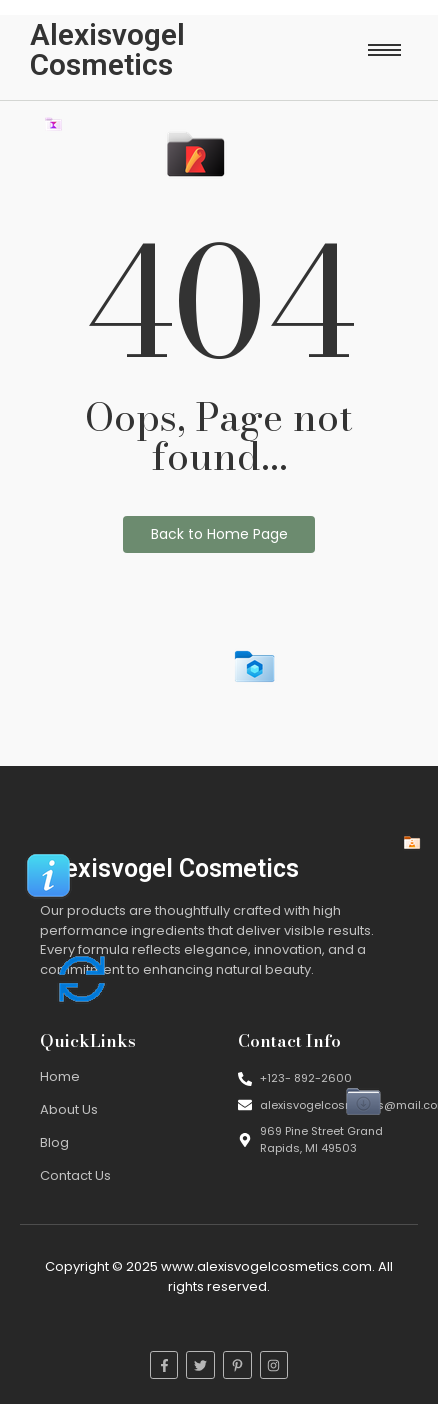 The width and height of the screenshot is (438, 1404). Describe the element at coordinates (254, 667) in the screenshot. I see `open folder containing microsoft dynamics 365 remote assist files` at that location.